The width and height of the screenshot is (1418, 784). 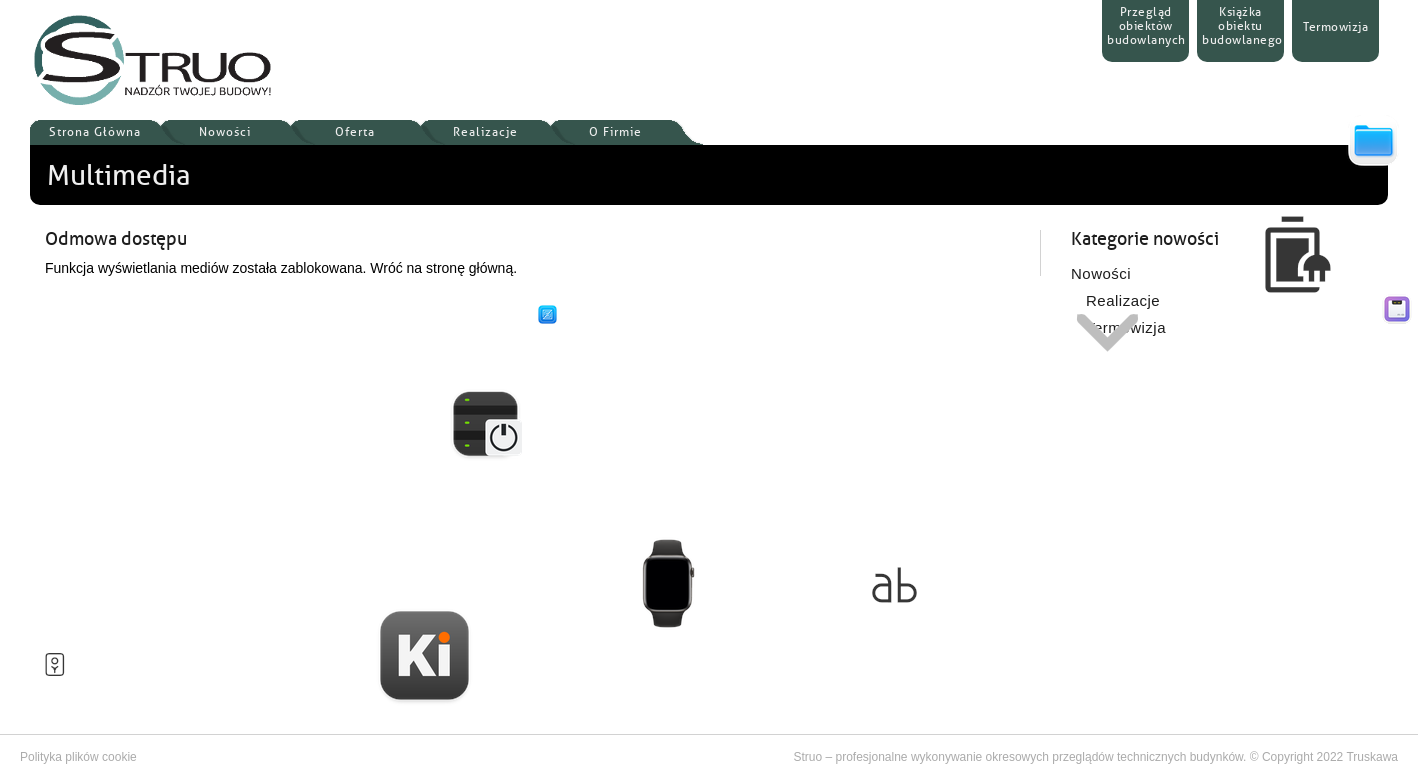 What do you see at coordinates (1397, 309) in the screenshot?
I see `open motrix download manager` at bounding box center [1397, 309].